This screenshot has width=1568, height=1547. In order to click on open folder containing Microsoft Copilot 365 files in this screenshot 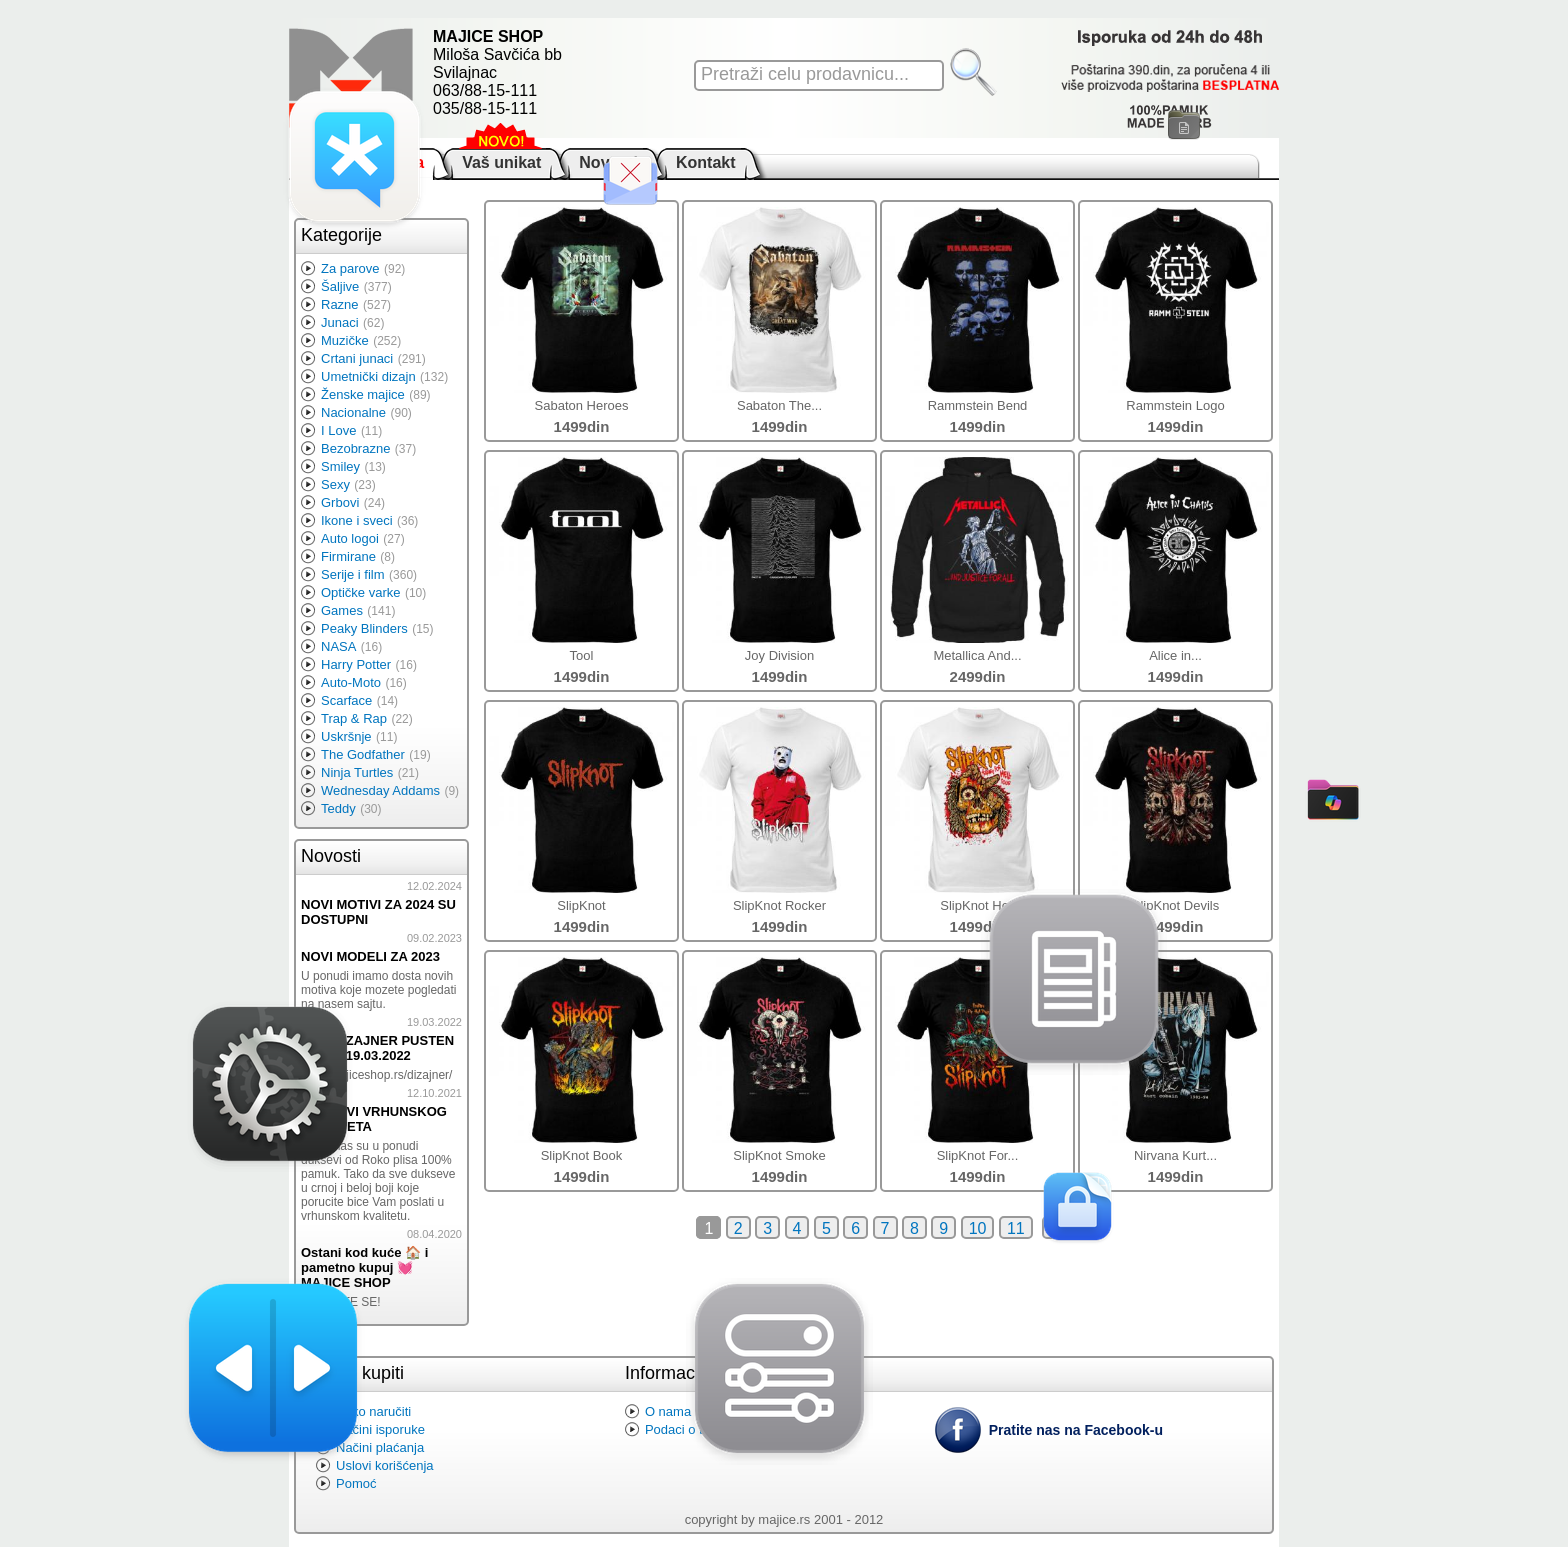, I will do `click(1333, 801)`.